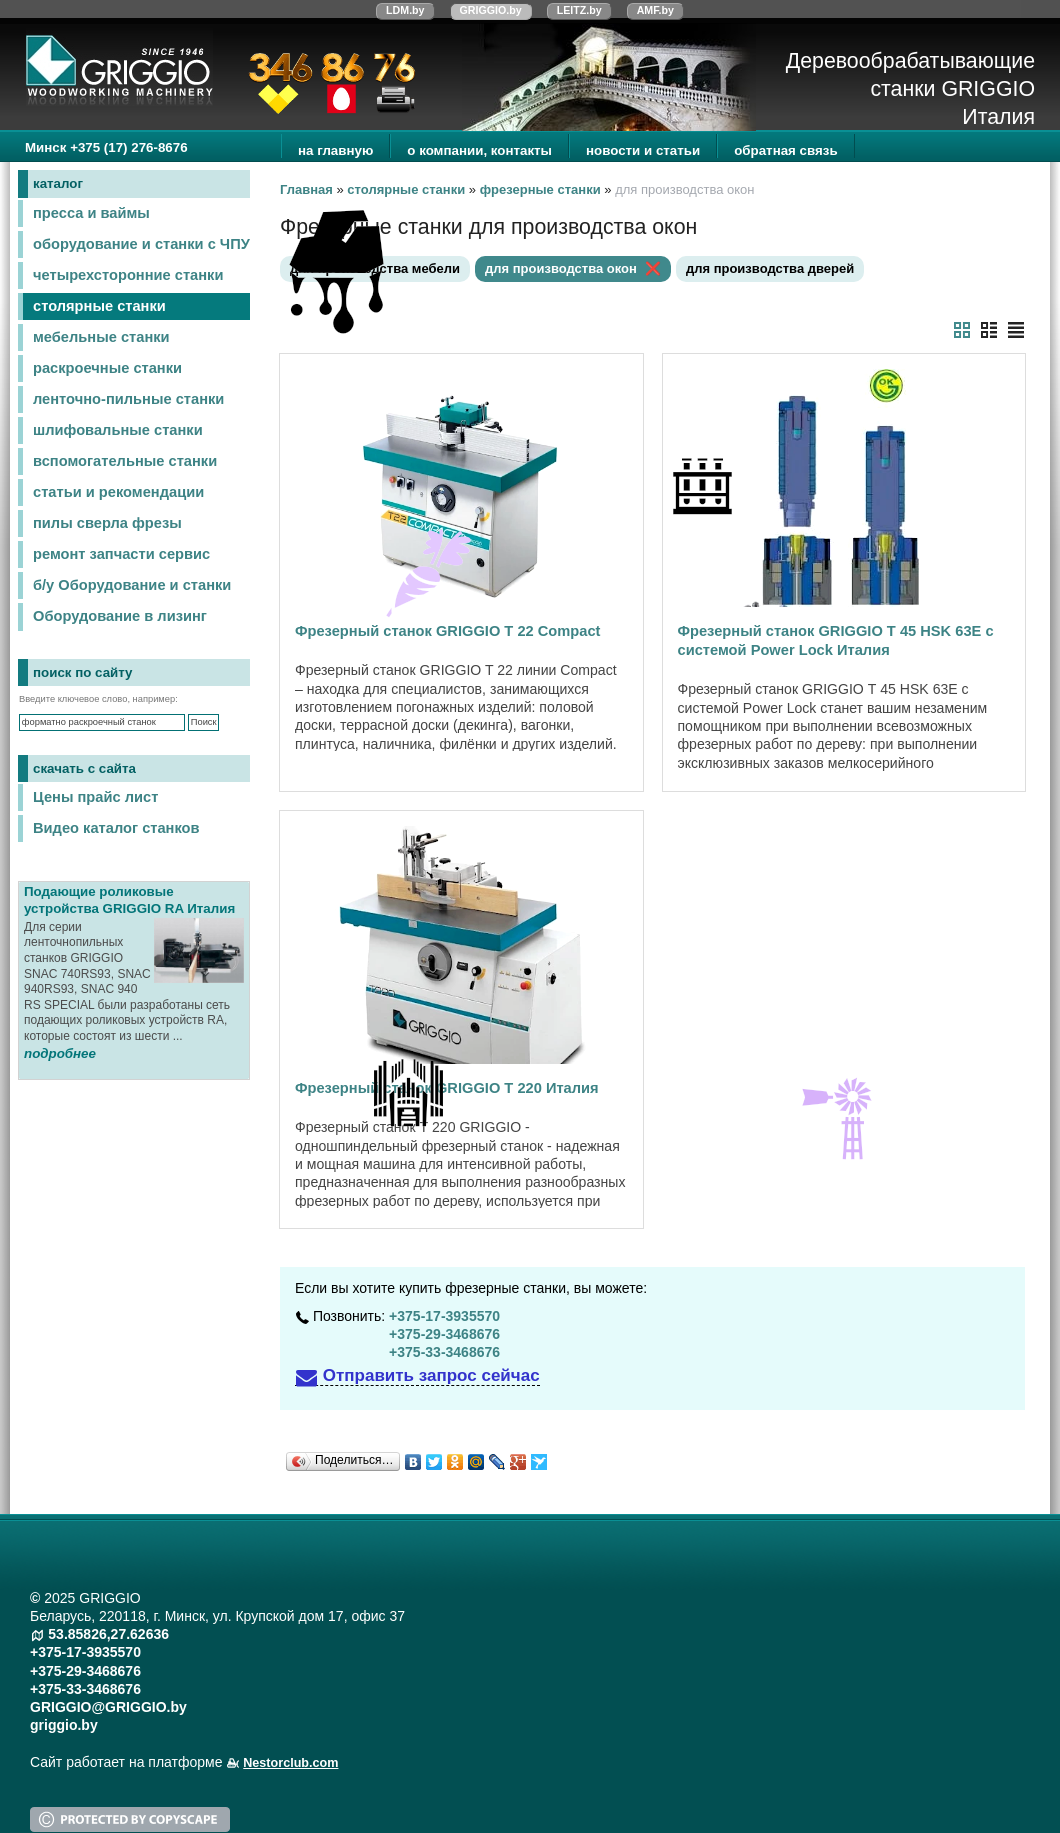 This screenshot has width=1060, height=1833. I want to click on access laboratory or science features, so click(702, 485).